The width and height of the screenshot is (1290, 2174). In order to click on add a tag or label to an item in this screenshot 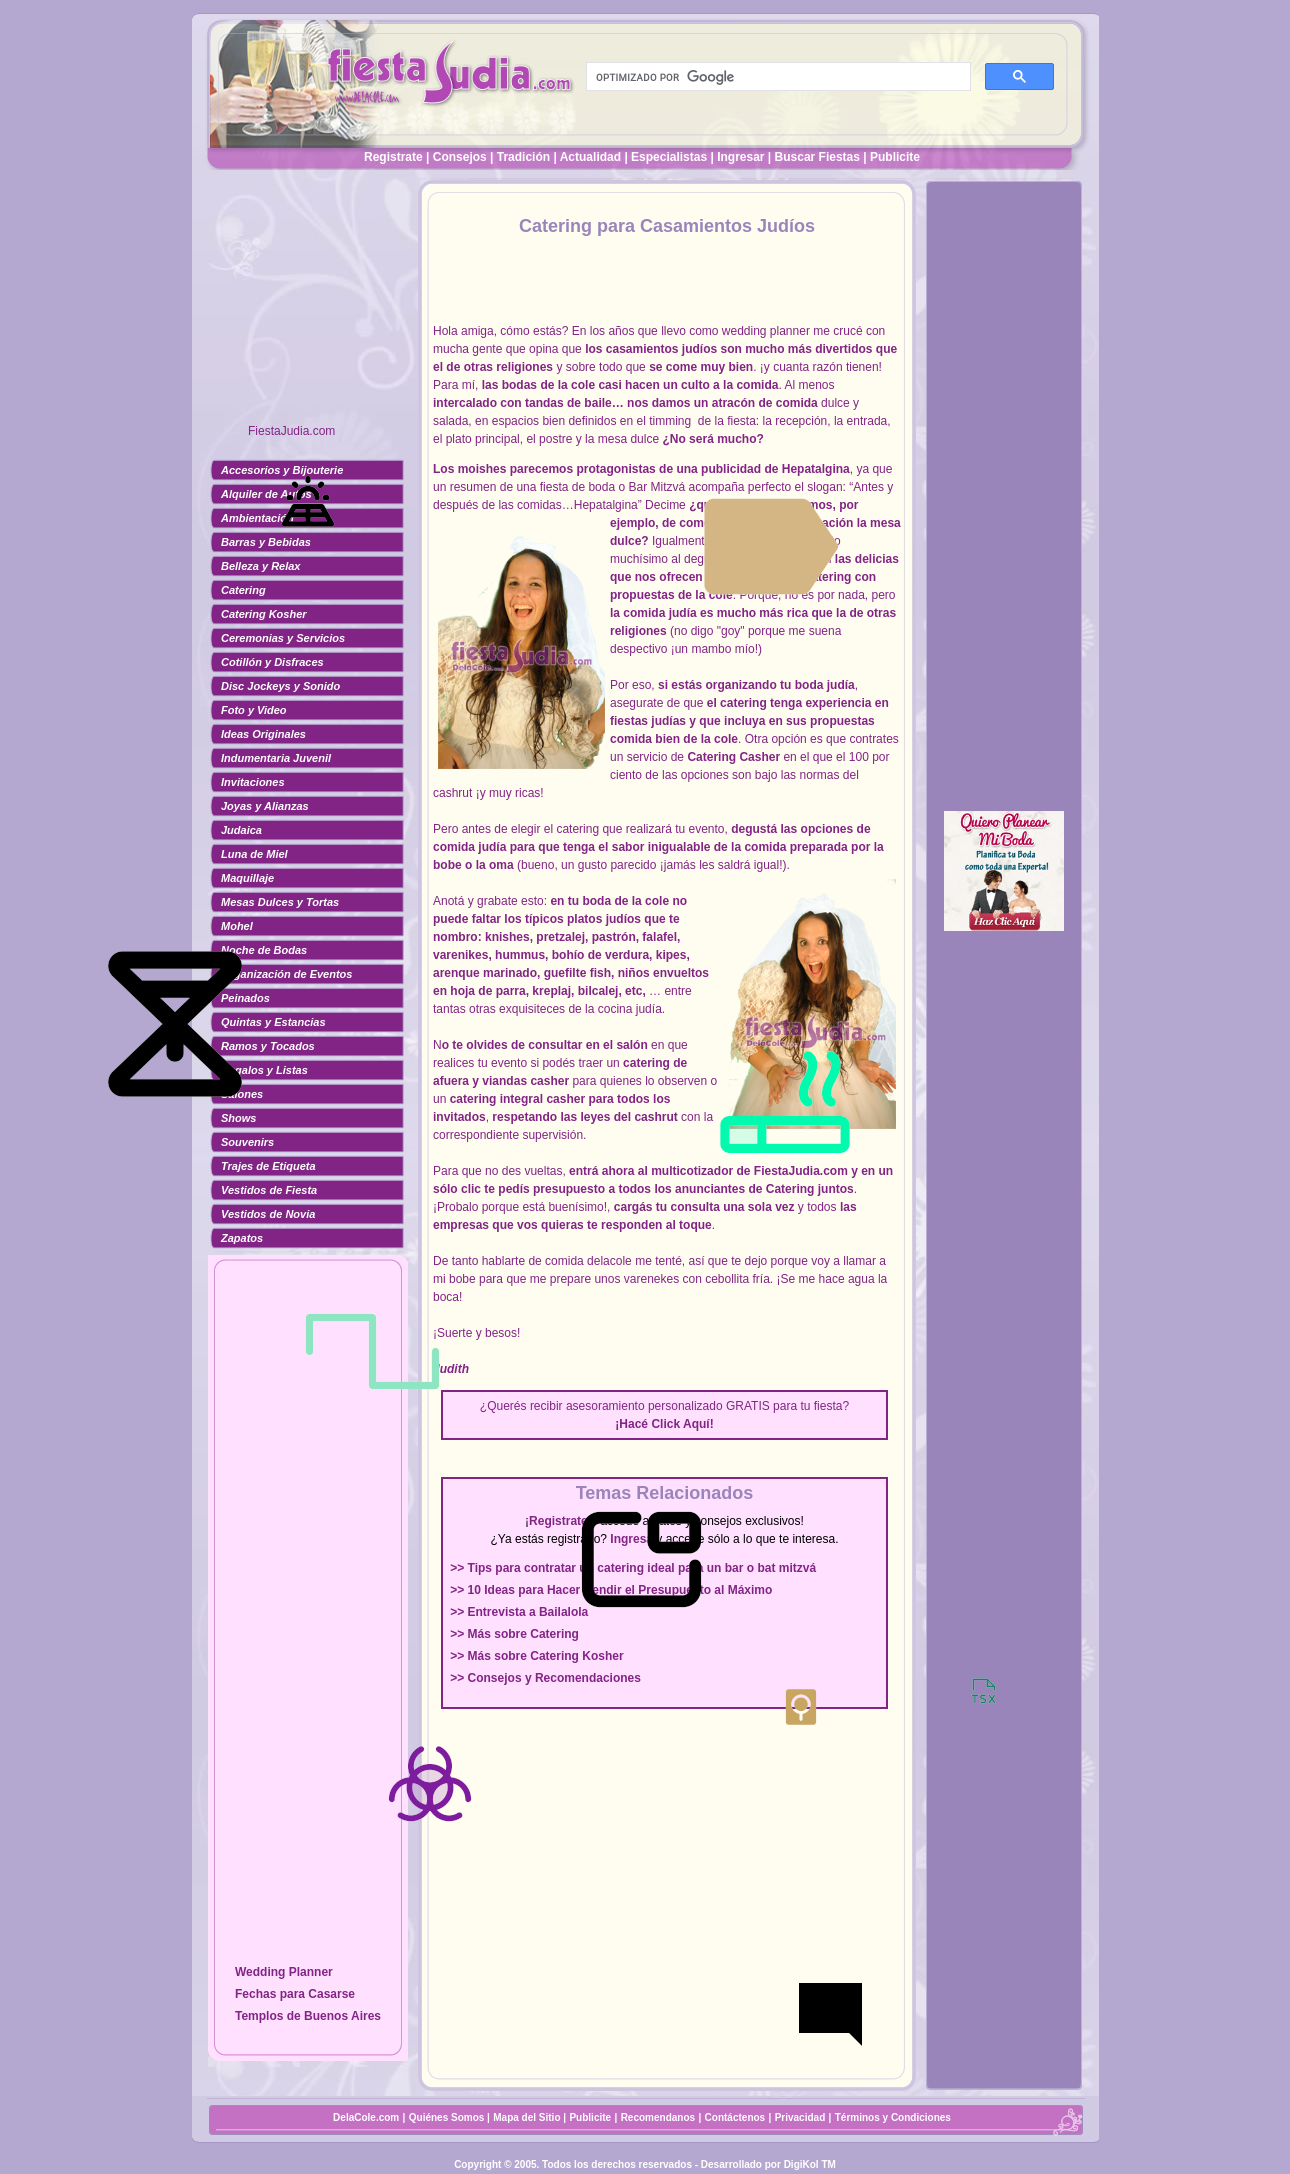, I will do `click(766, 546)`.